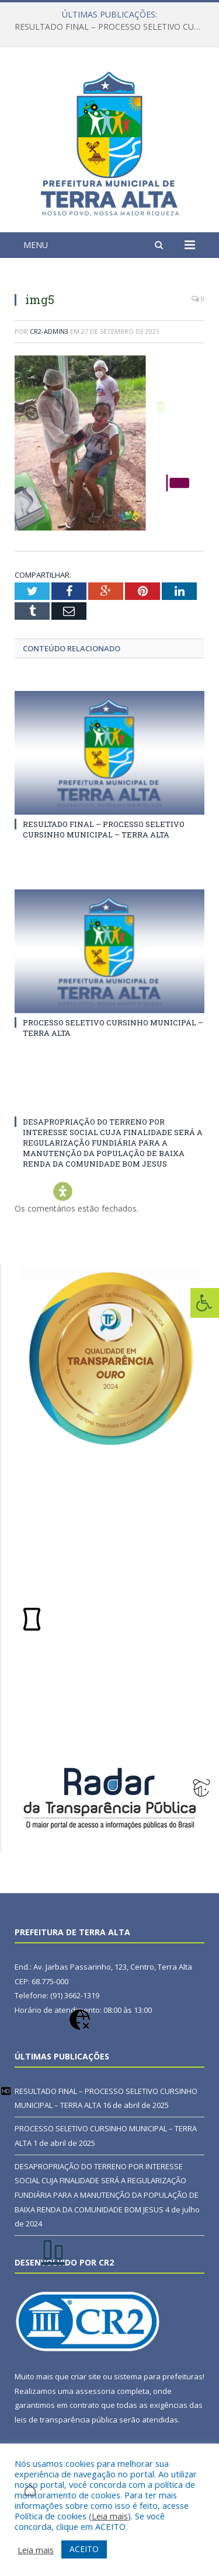 The width and height of the screenshot is (219, 2576). I want to click on open the New York Times app, so click(201, 1788).